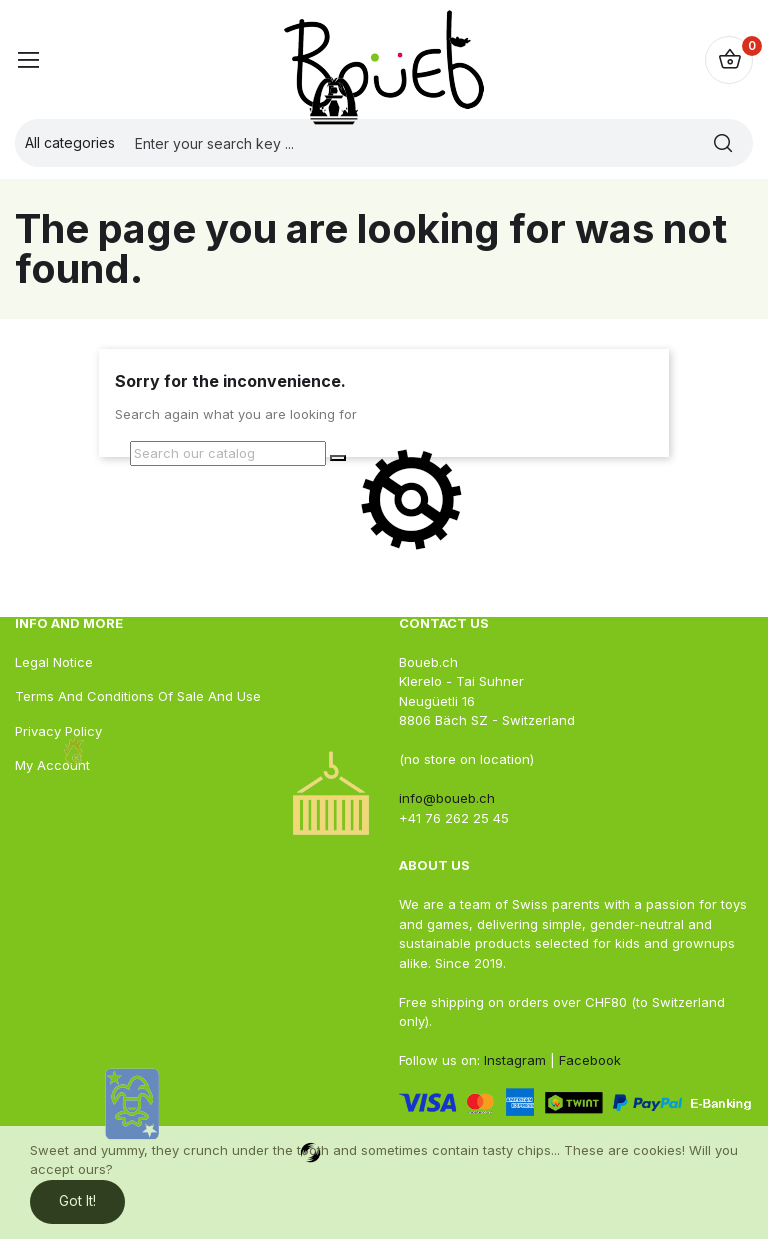 The image size is (768, 1239). I want to click on indicates sound or audio resonance effect, so click(310, 1152).